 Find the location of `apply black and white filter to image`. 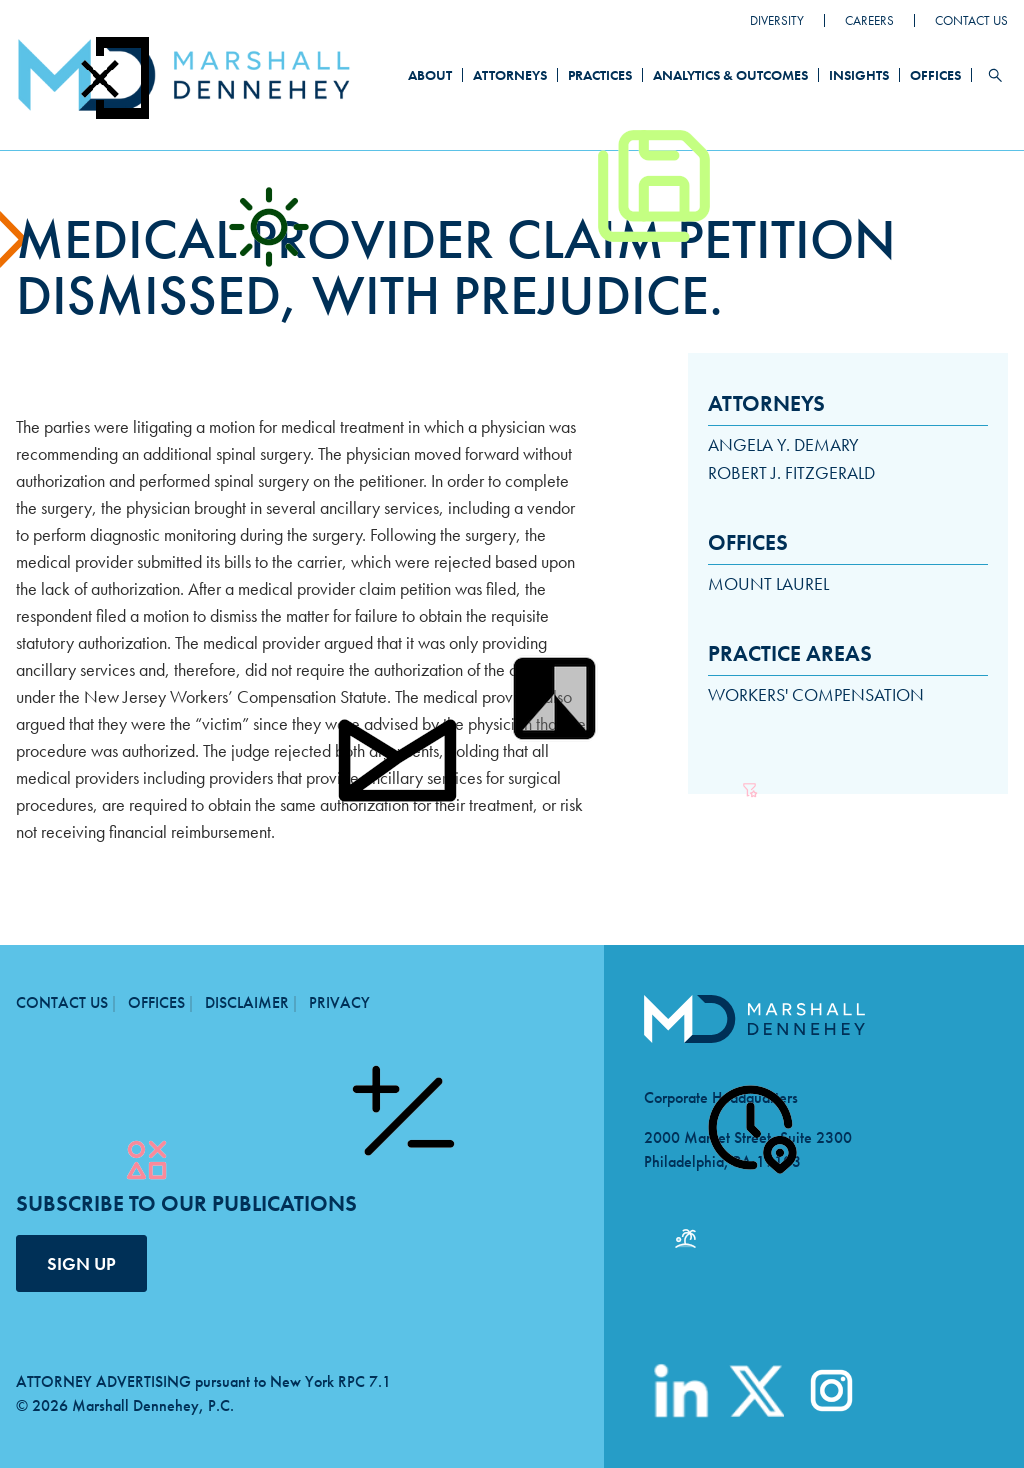

apply black and white filter to image is located at coordinates (554, 698).